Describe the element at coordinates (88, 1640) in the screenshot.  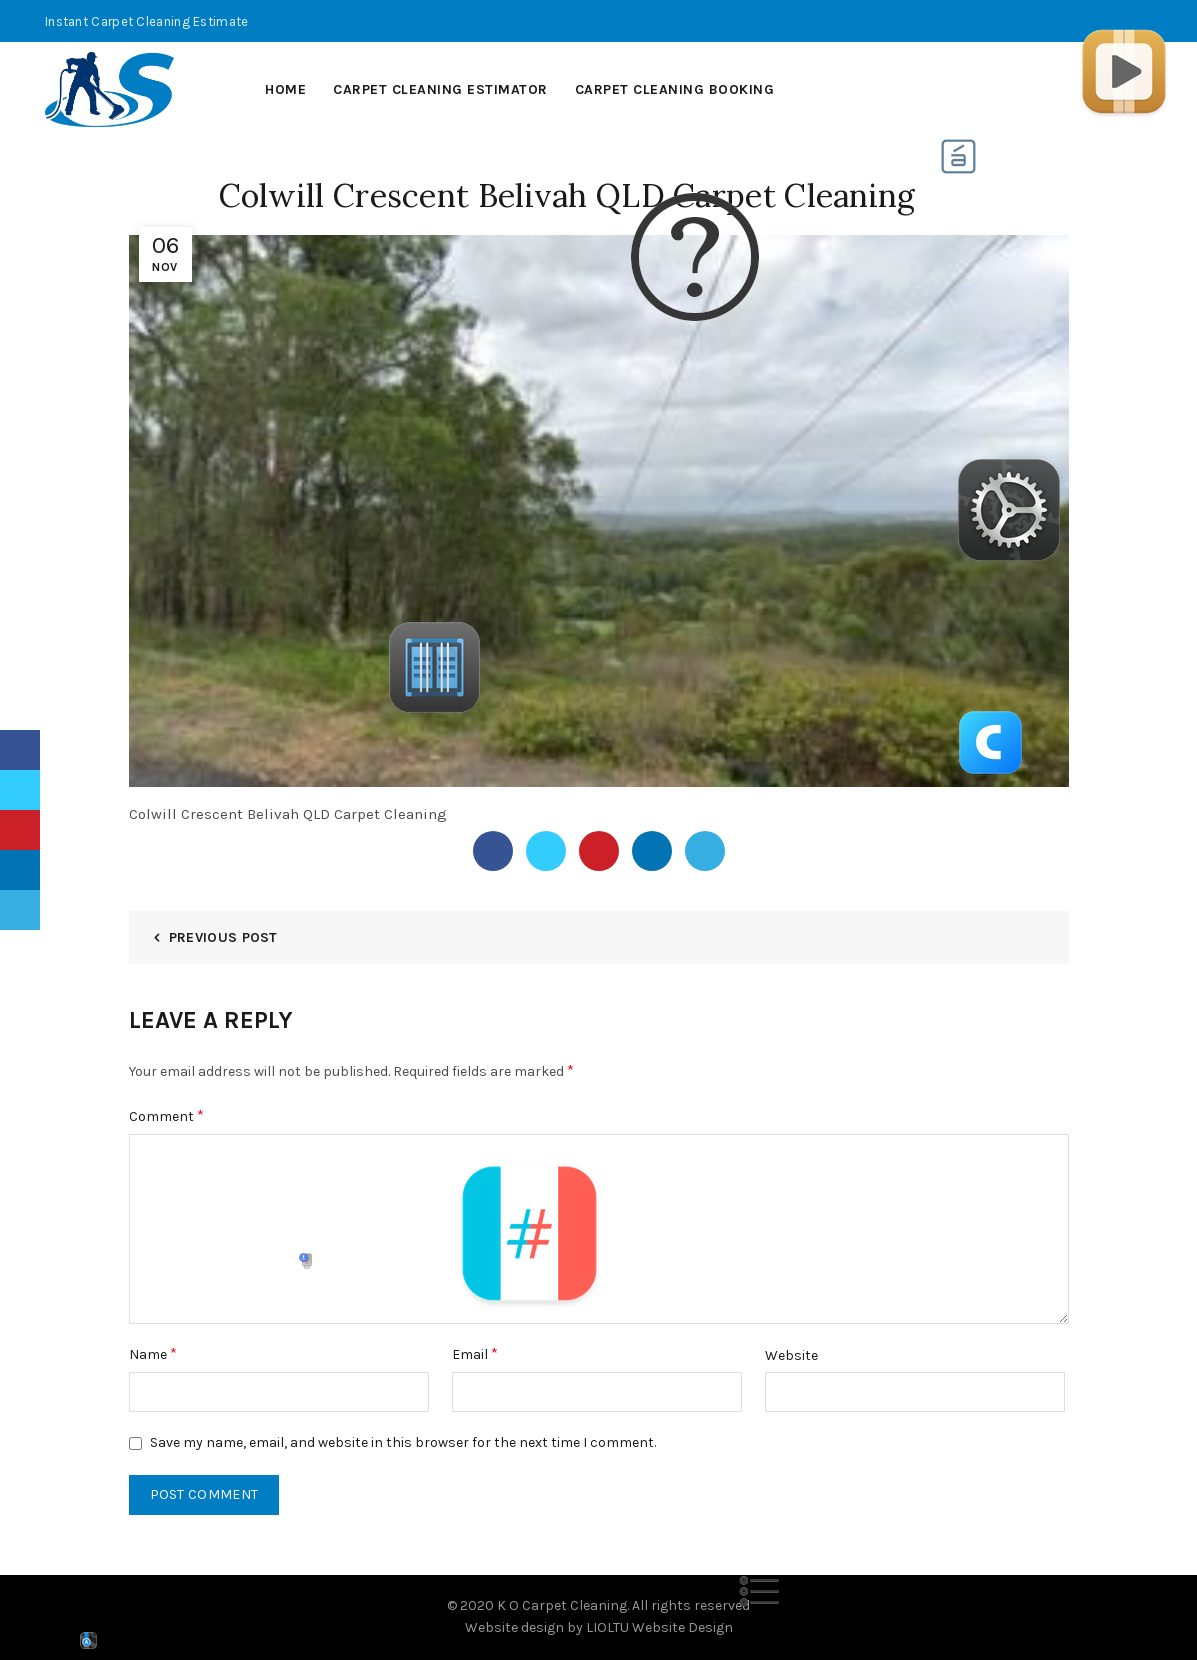
I see `open apple maps` at that location.